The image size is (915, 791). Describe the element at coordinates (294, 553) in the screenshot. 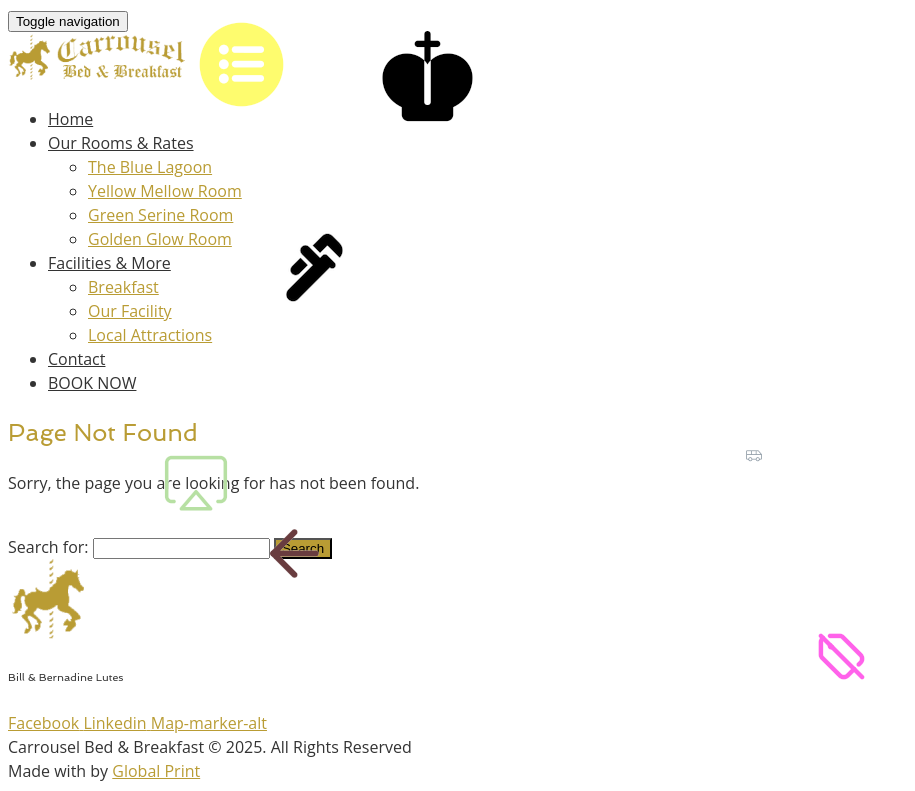

I see `go back to the previous screen` at that location.